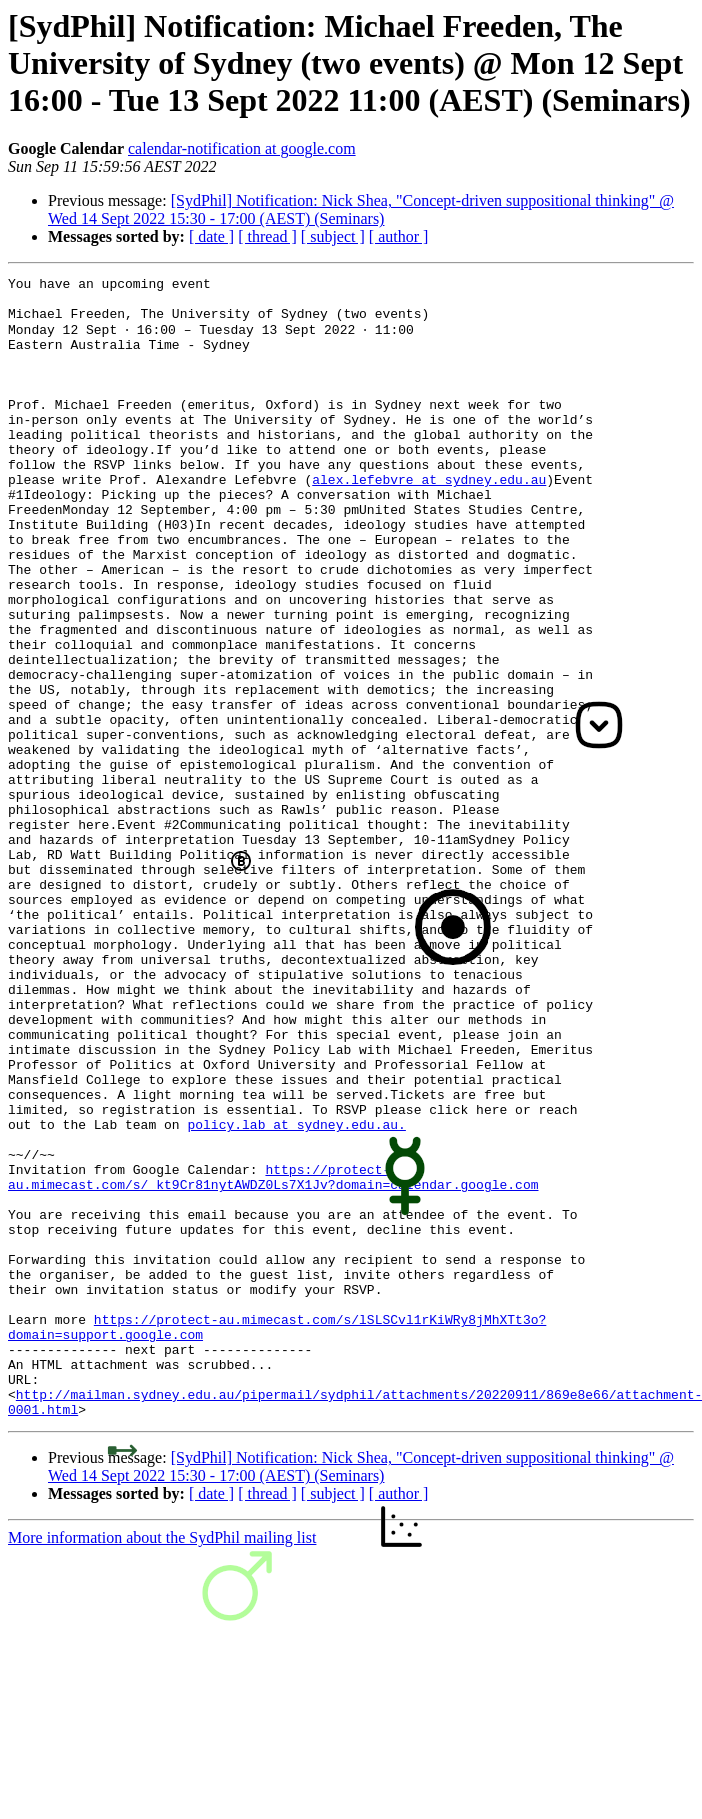  Describe the element at coordinates (599, 725) in the screenshot. I see `expand dropdown menu or content` at that location.